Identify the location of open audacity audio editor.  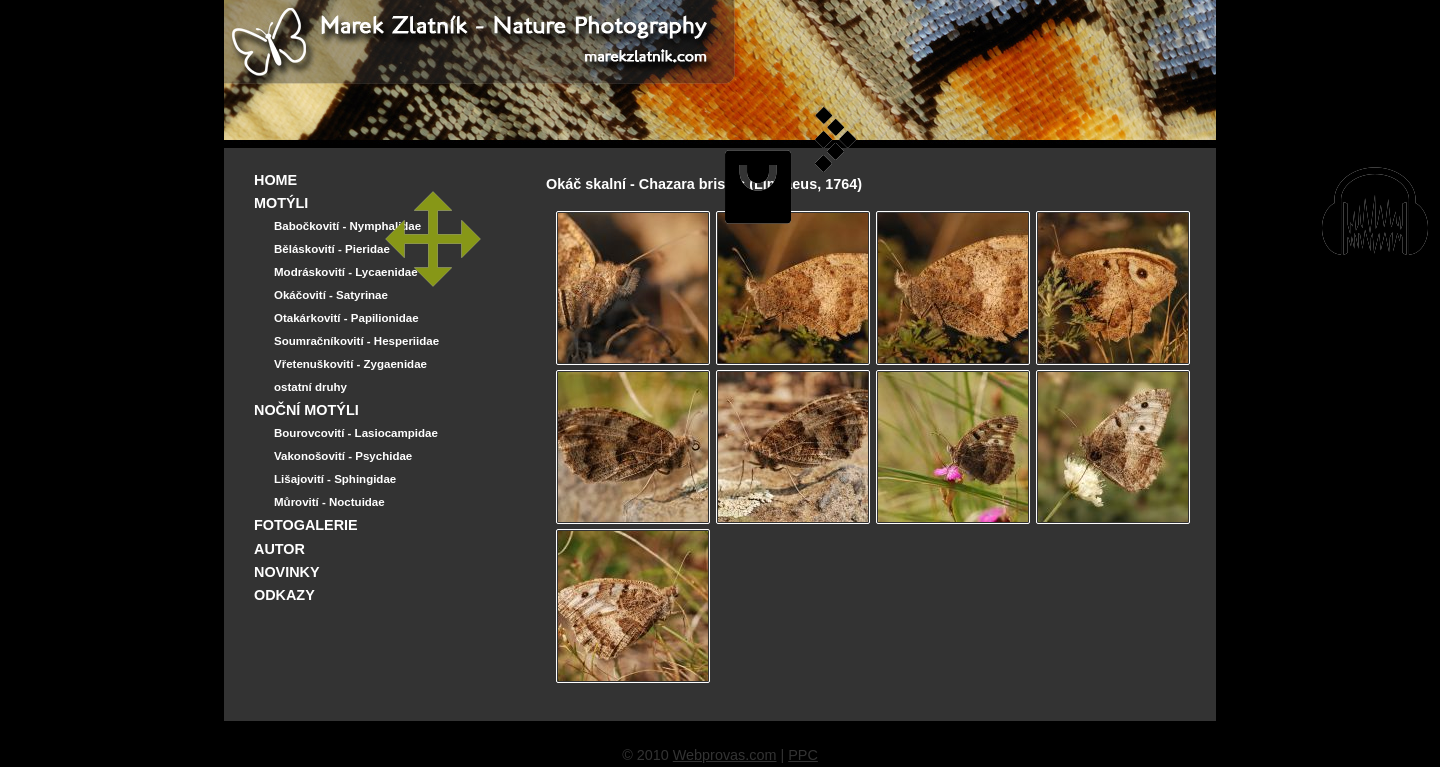
(1375, 211).